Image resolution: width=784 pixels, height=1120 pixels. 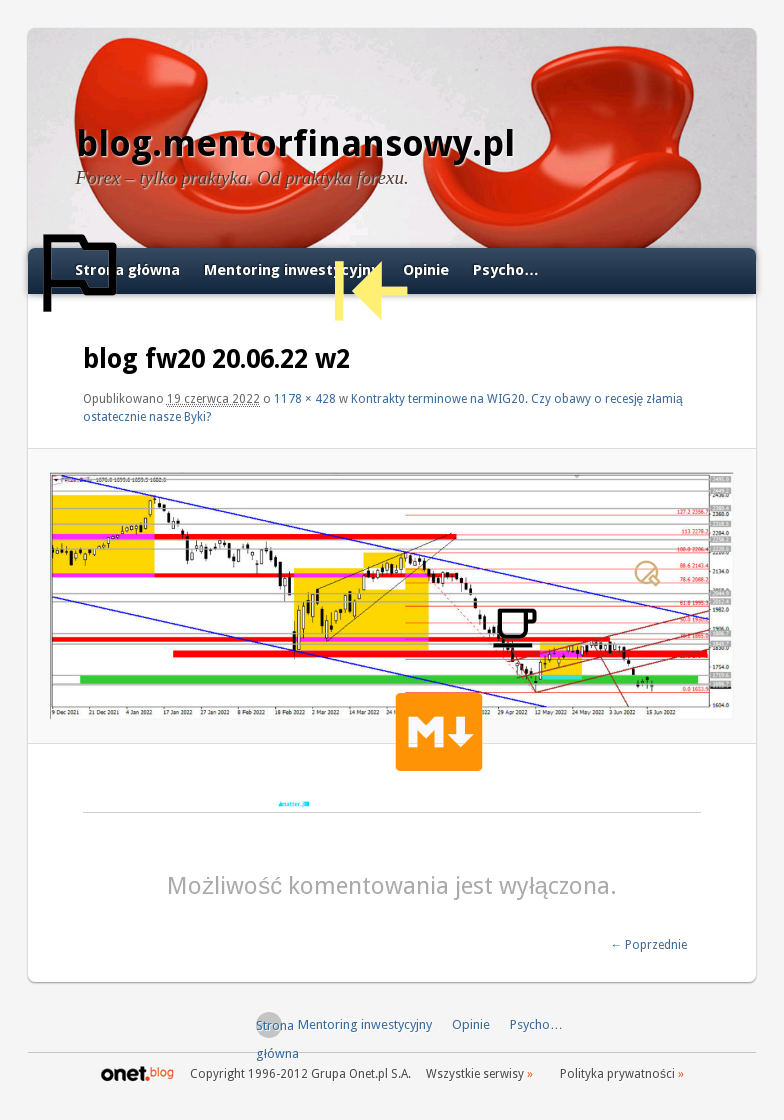 What do you see at coordinates (647, 573) in the screenshot?
I see `access ping pong or table tennis game` at bounding box center [647, 573].